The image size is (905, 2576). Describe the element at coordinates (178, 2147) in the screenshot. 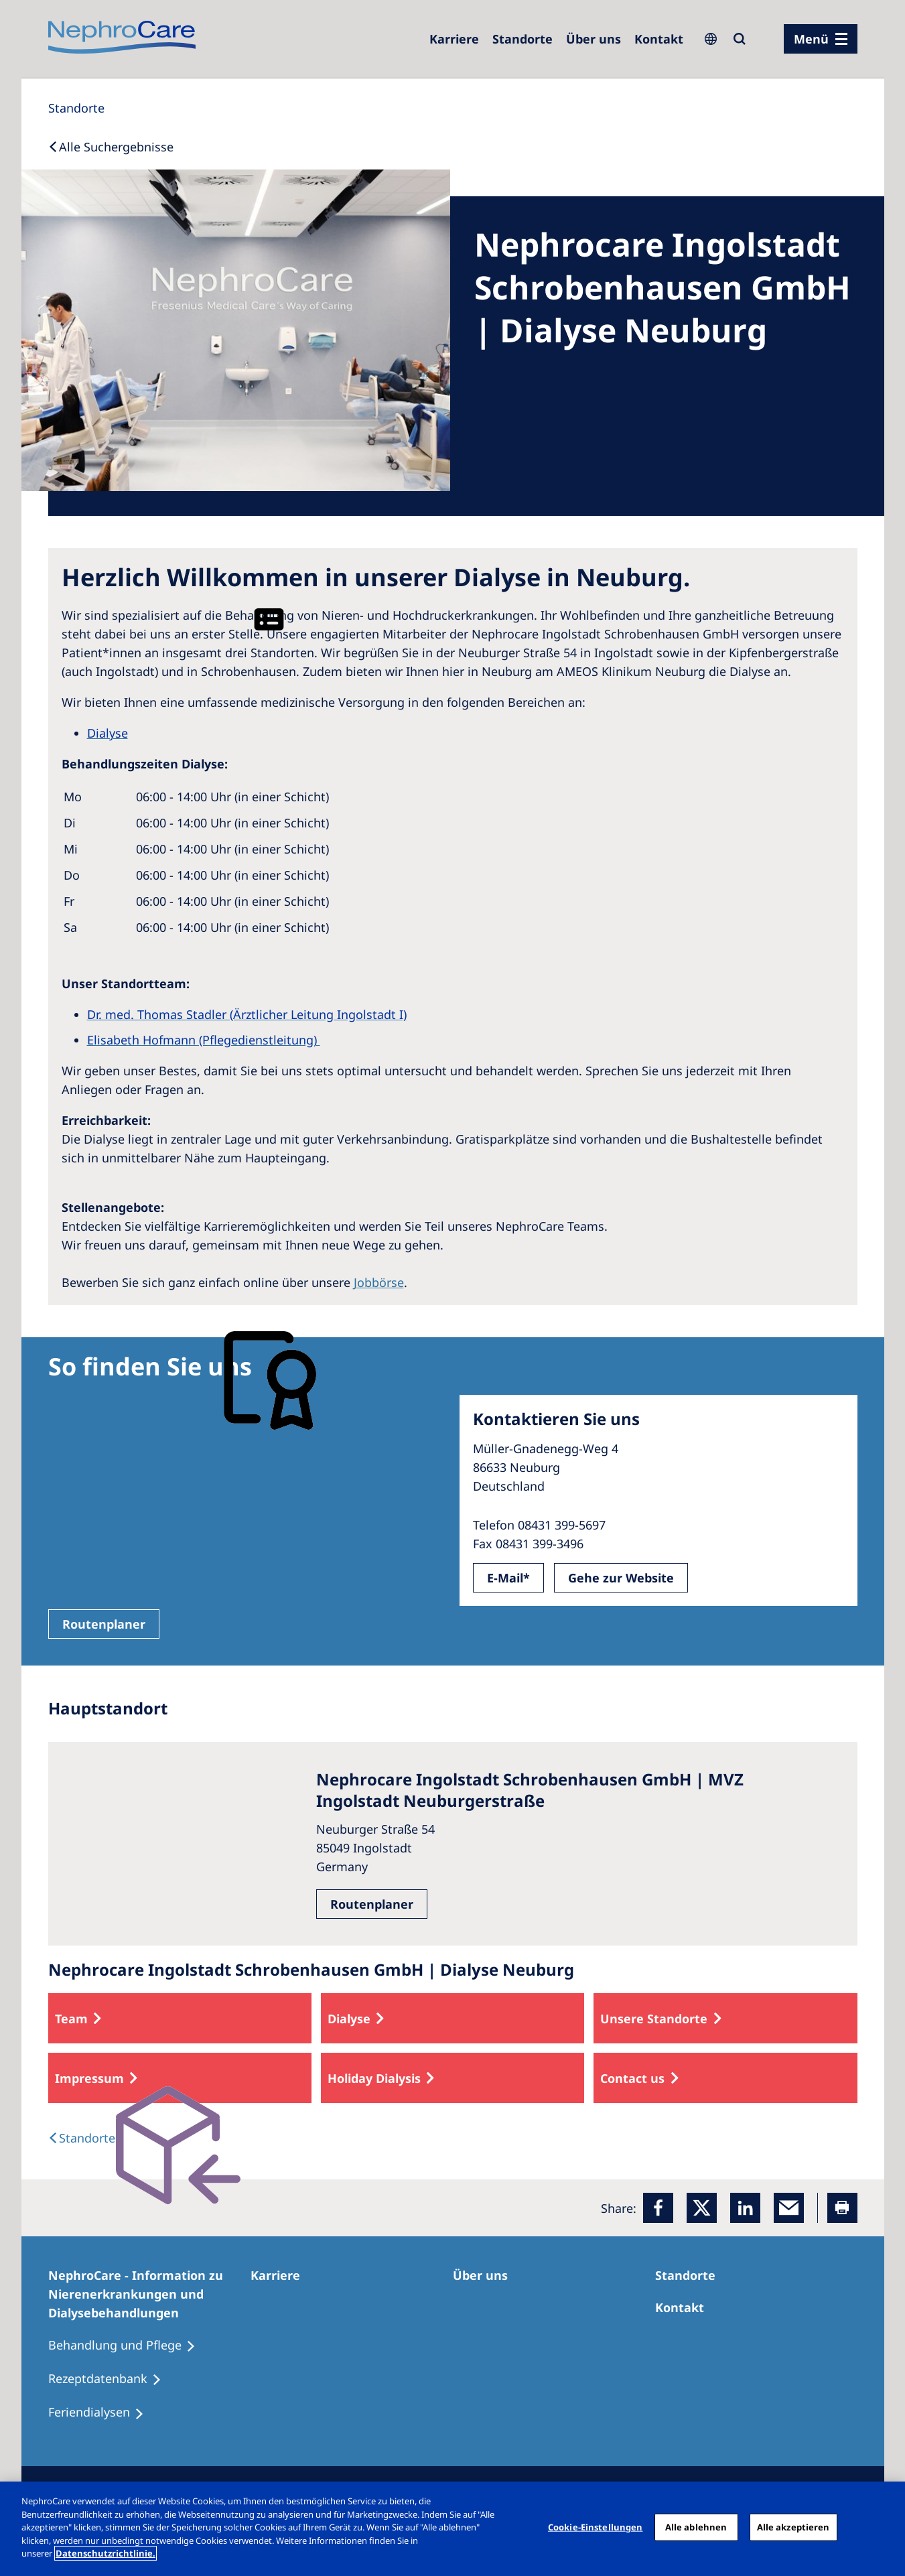

I see `view package dependencies` at that location.